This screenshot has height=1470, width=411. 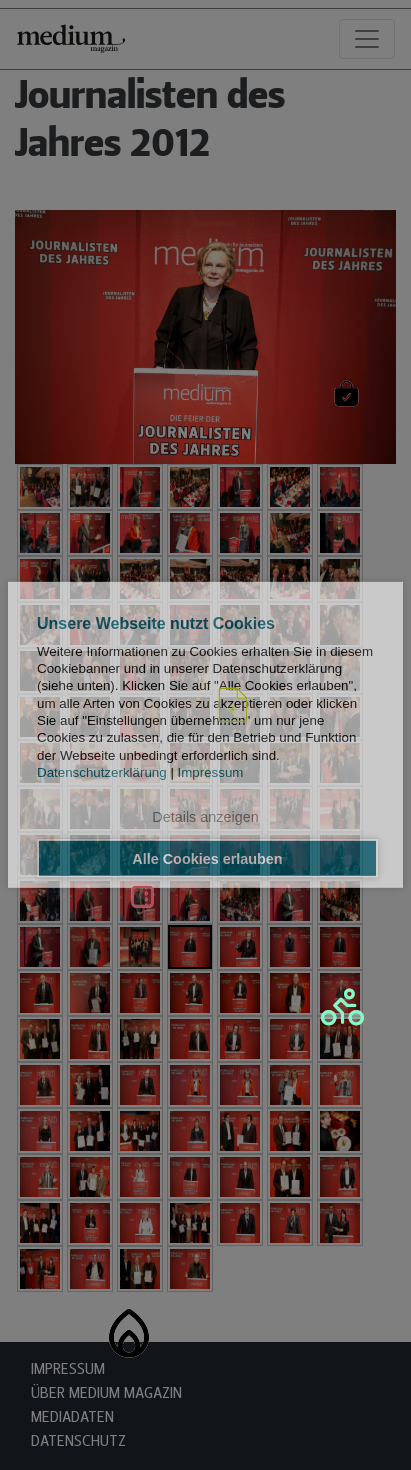 What do you see at coordinates (346, 393) in the screenshot?
I see `purchase completed successfully` at bounding box center [346, 393].